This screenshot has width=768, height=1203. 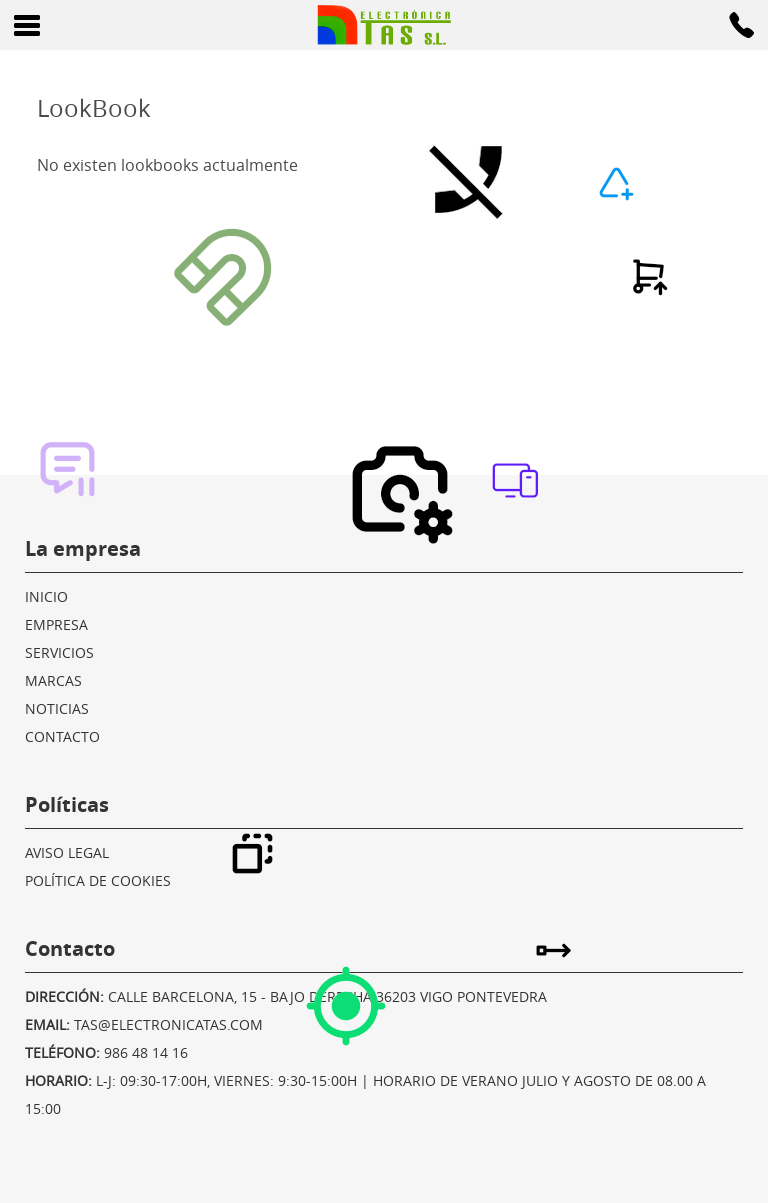 What do you see at coordinates (400, 489) in the screenshot?
I see `adjust camera settings` at bounding box center [400, 489].